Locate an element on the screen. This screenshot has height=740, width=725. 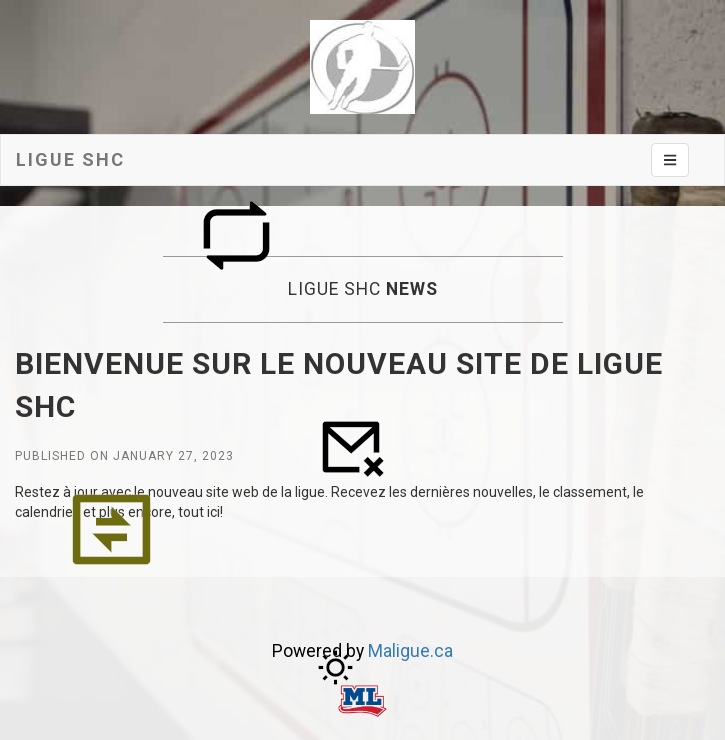
close or dismiss an email is located at coordinates (351, 447).